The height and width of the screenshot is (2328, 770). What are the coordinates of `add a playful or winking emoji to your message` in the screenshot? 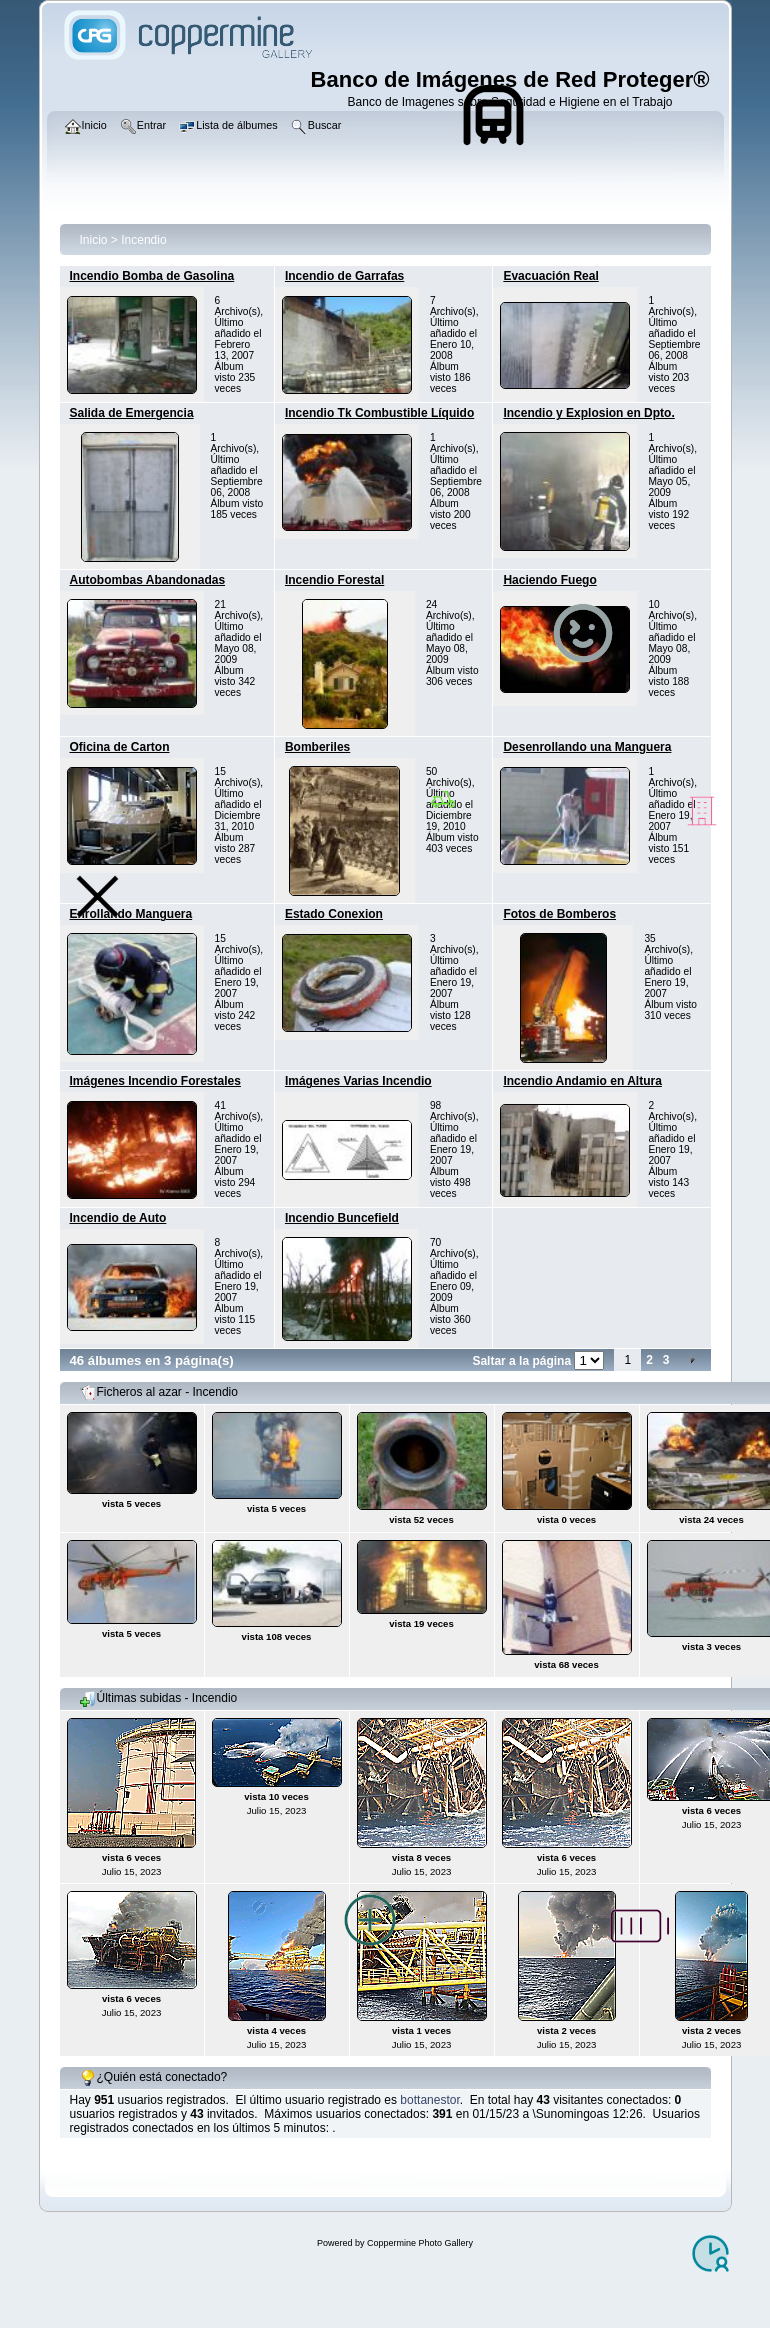 It's located at (583, 633).